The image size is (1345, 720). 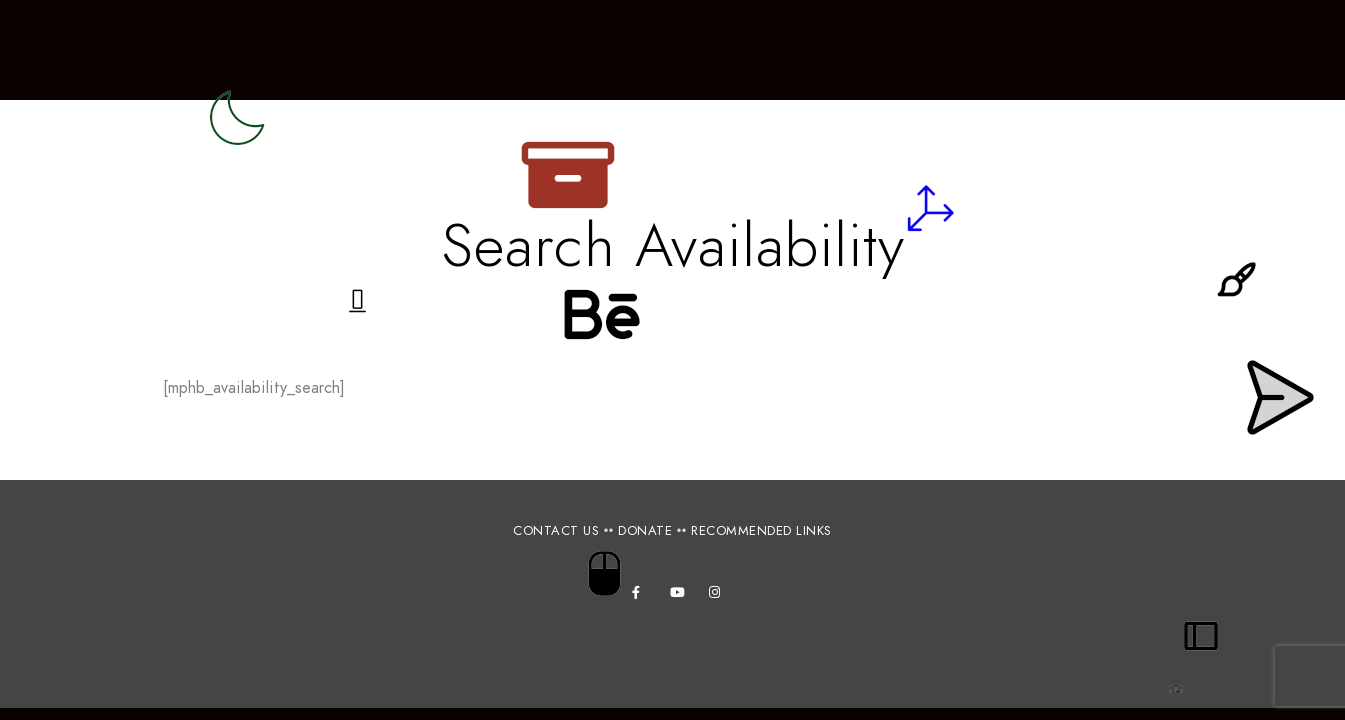 I want to click on align object to bottom edge, so click(x=357, y=300).